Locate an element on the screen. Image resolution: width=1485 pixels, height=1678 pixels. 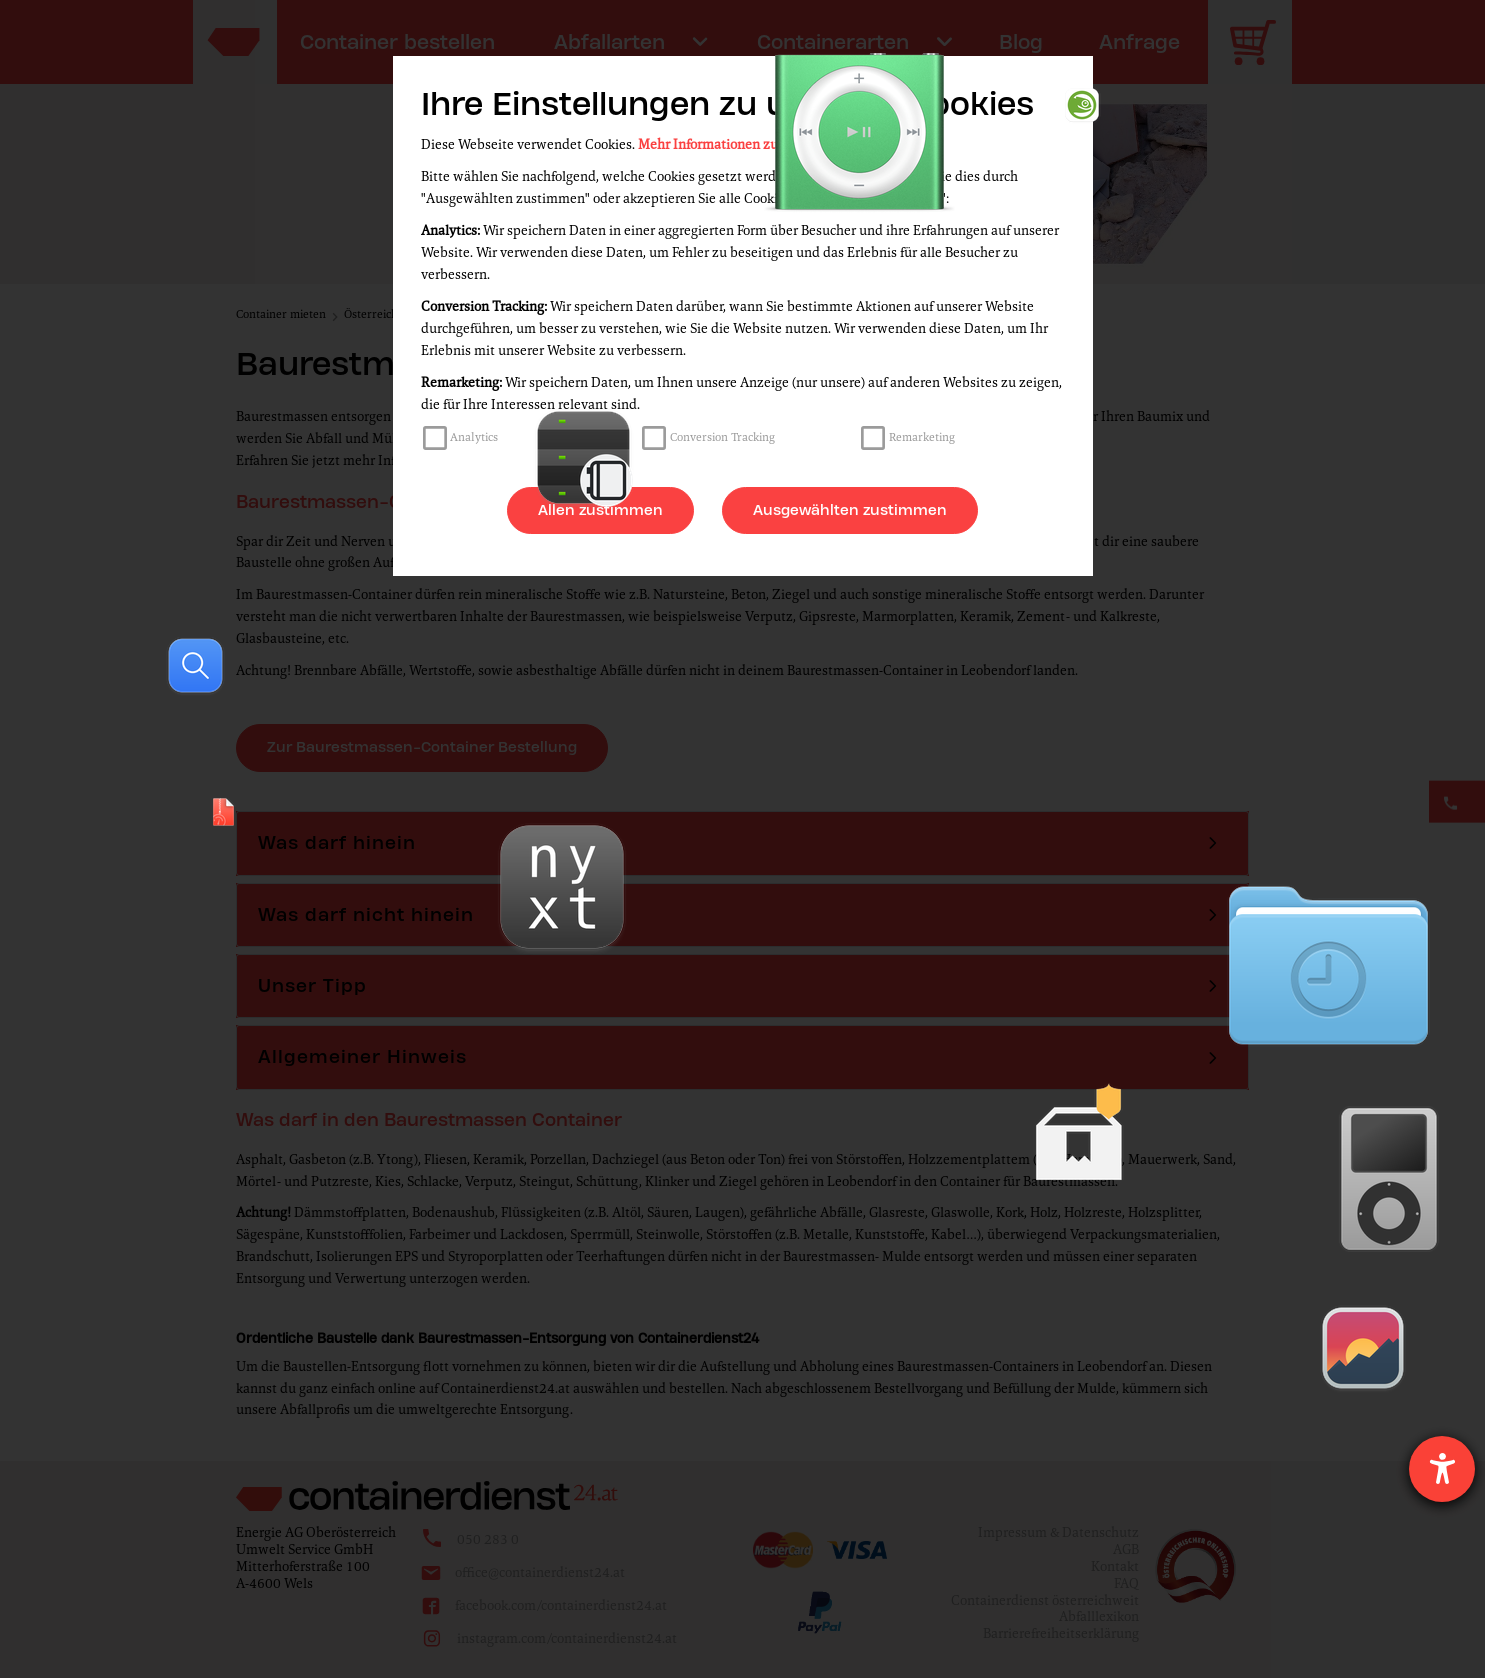
open nyxt web browser is located at coordinates (562, 887).